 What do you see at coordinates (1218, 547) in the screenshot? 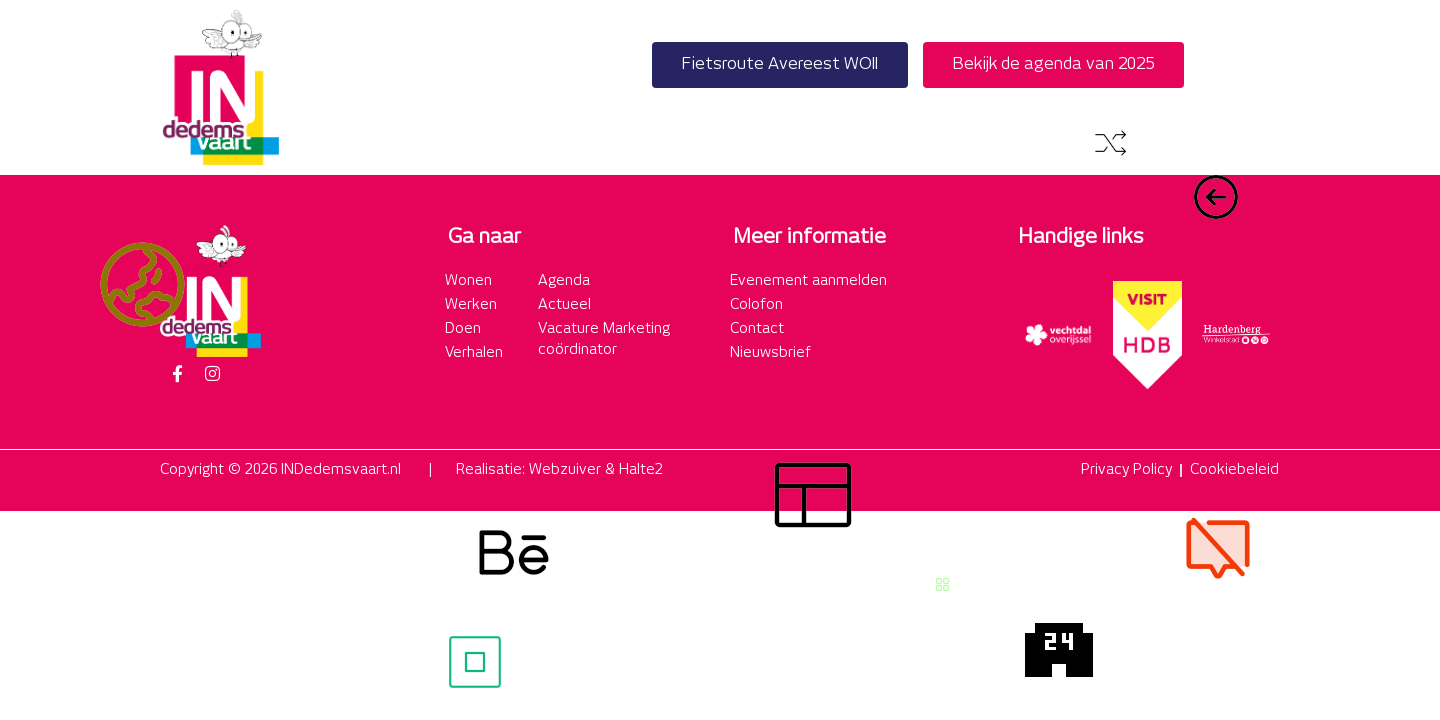
I see `mute or disable chat notifications` at bounding box center [1218, 547].